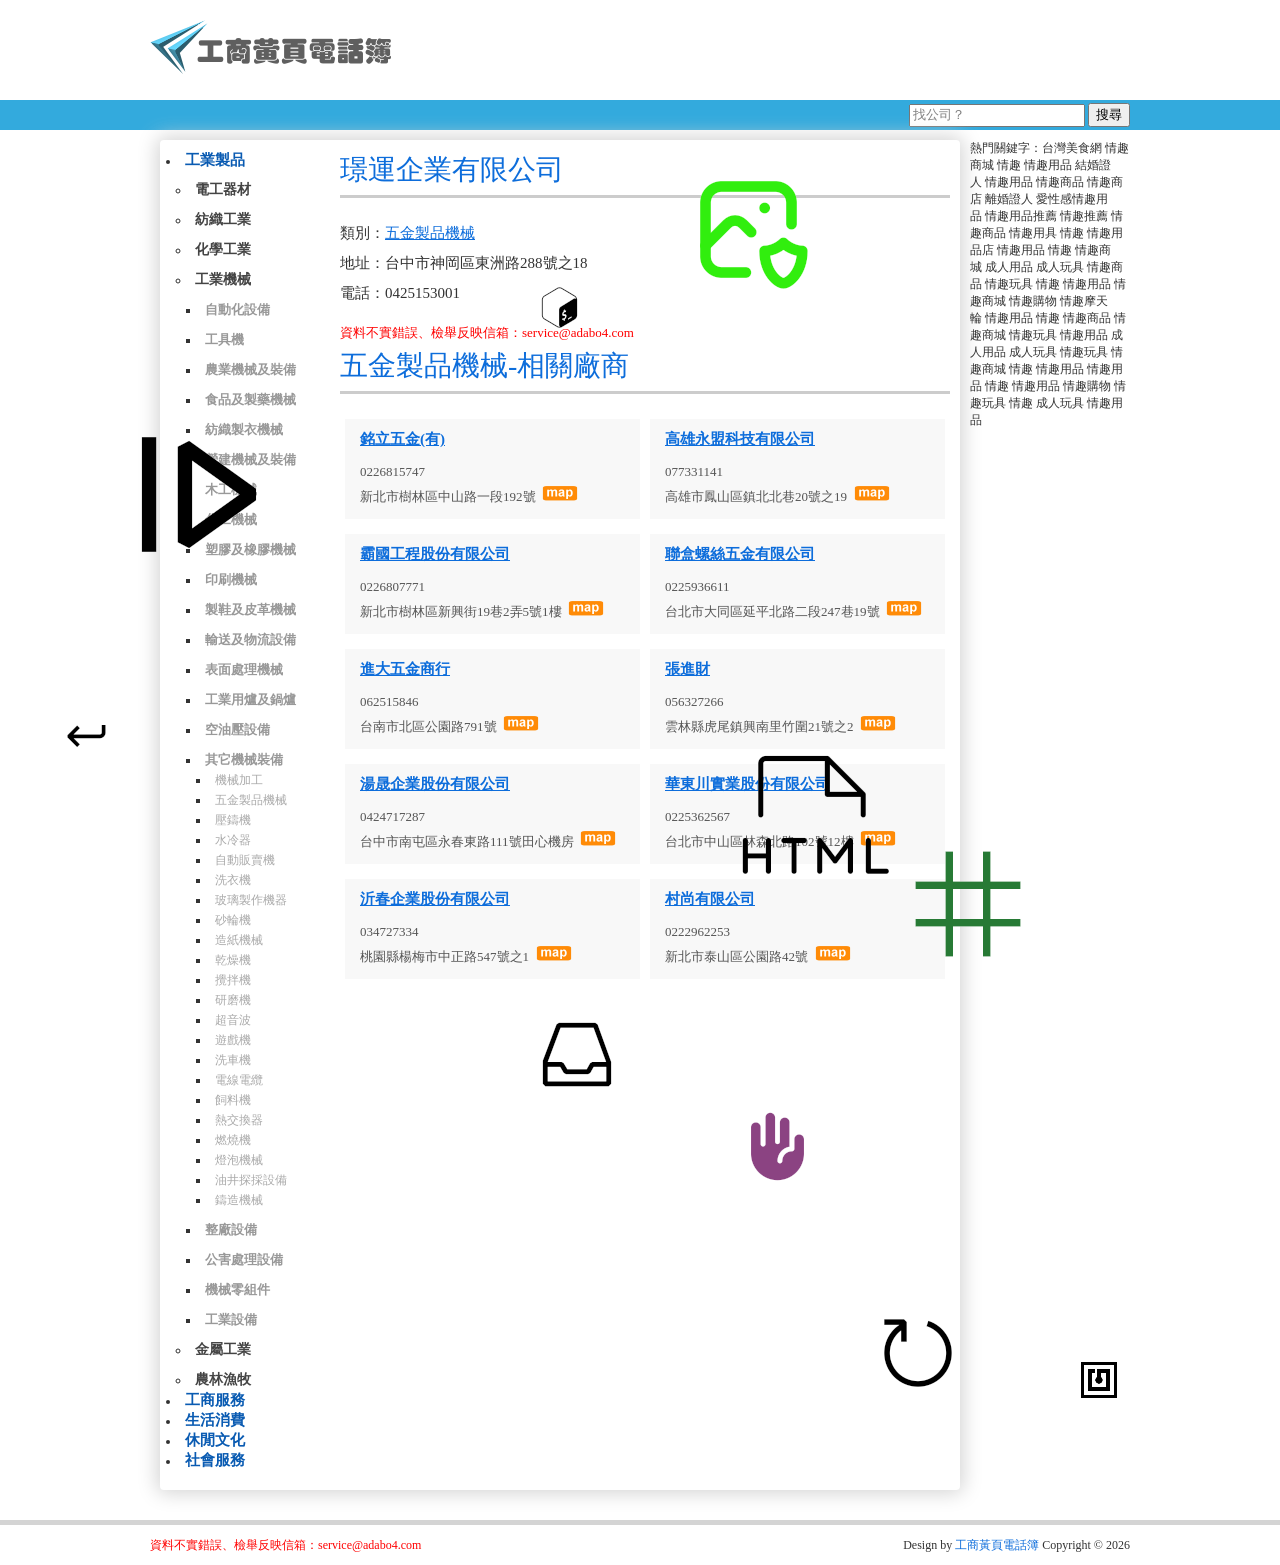  Describe the element at coordinates (968, 904) in the screenshot. I see `indicates a numeric variable or constant in code` at that location.